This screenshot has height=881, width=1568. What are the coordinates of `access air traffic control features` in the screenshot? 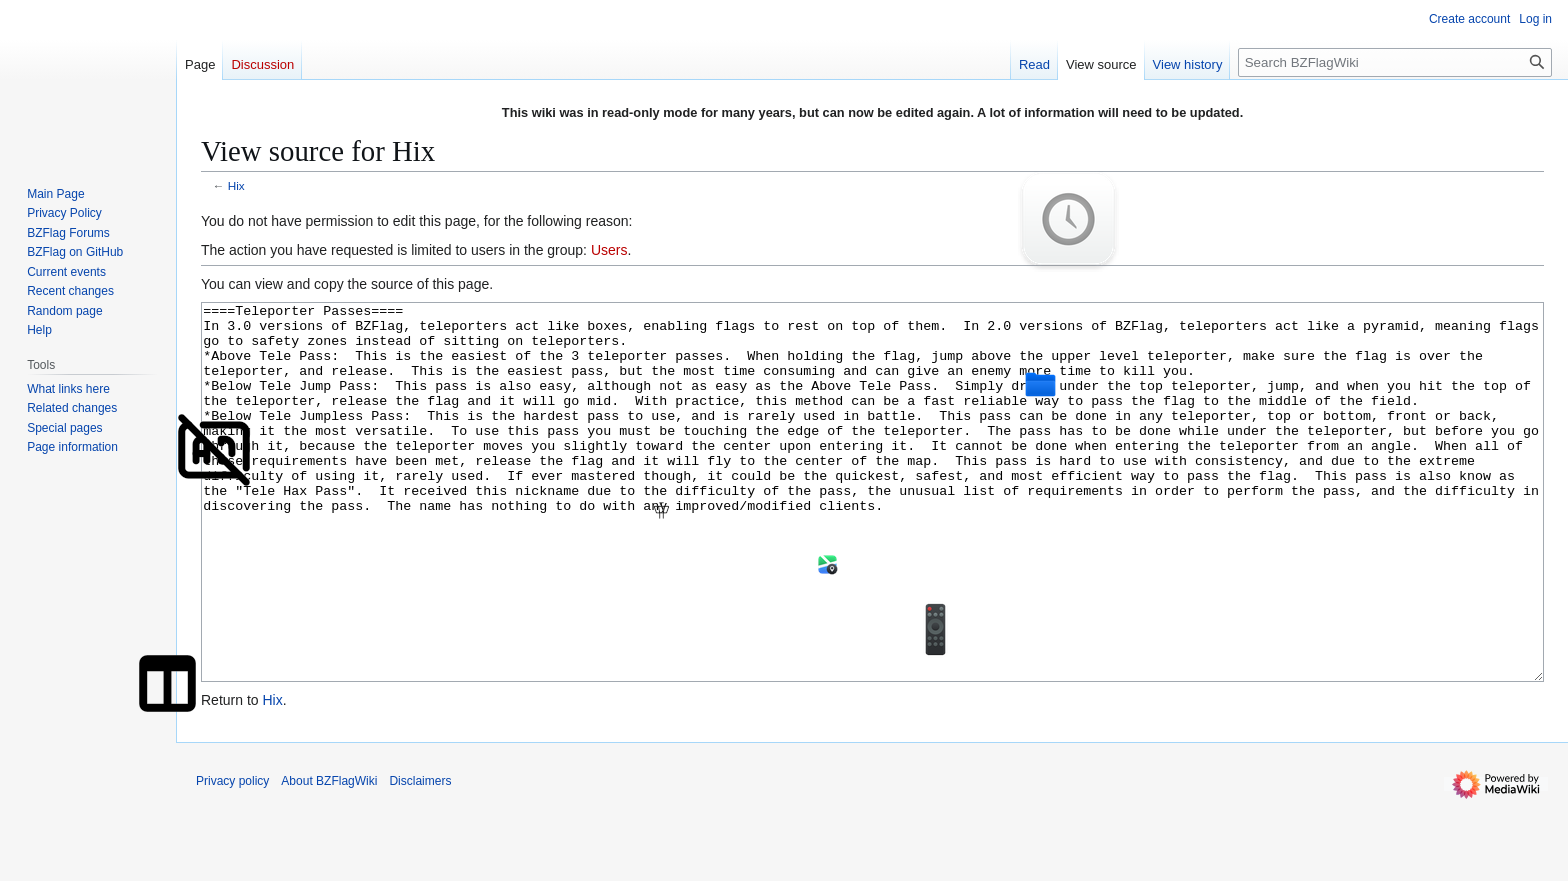 It's located at (661, 510).